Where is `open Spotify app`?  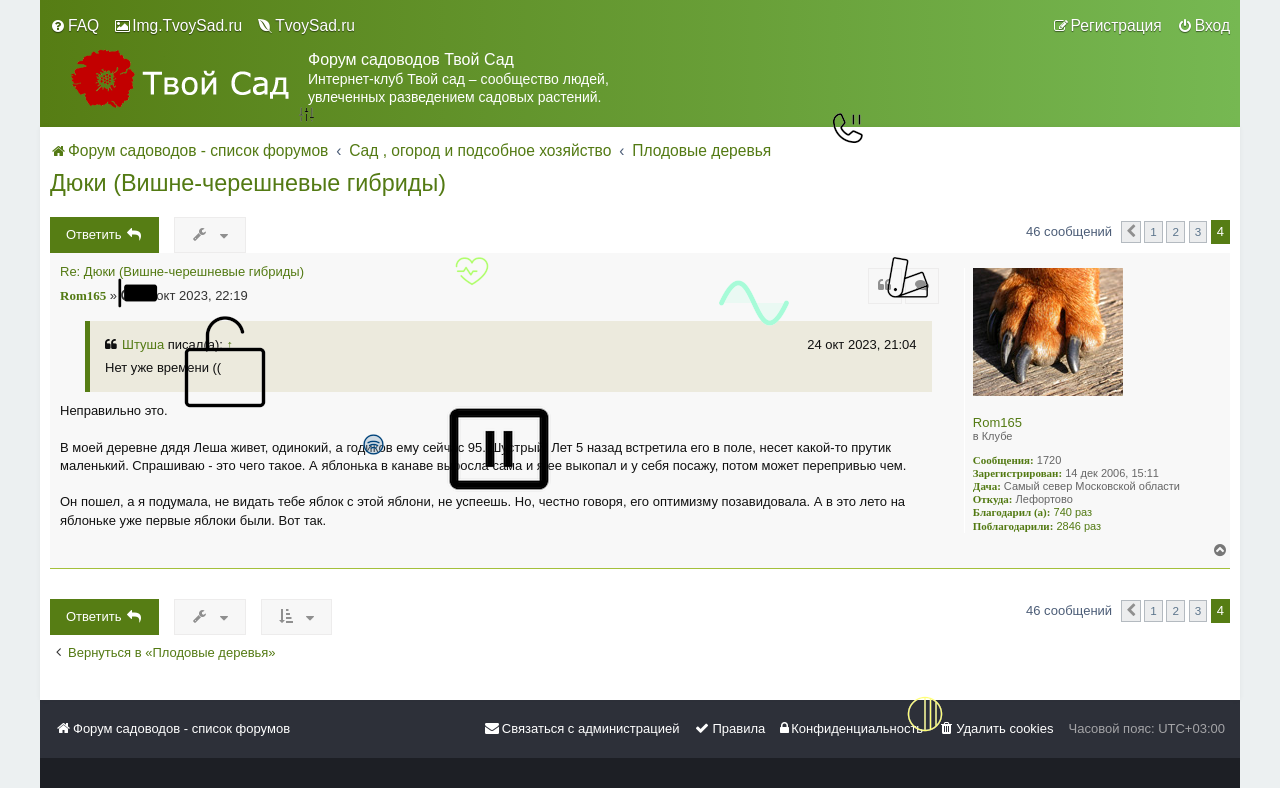
open Spotify app is located at coordinates (373, 444).